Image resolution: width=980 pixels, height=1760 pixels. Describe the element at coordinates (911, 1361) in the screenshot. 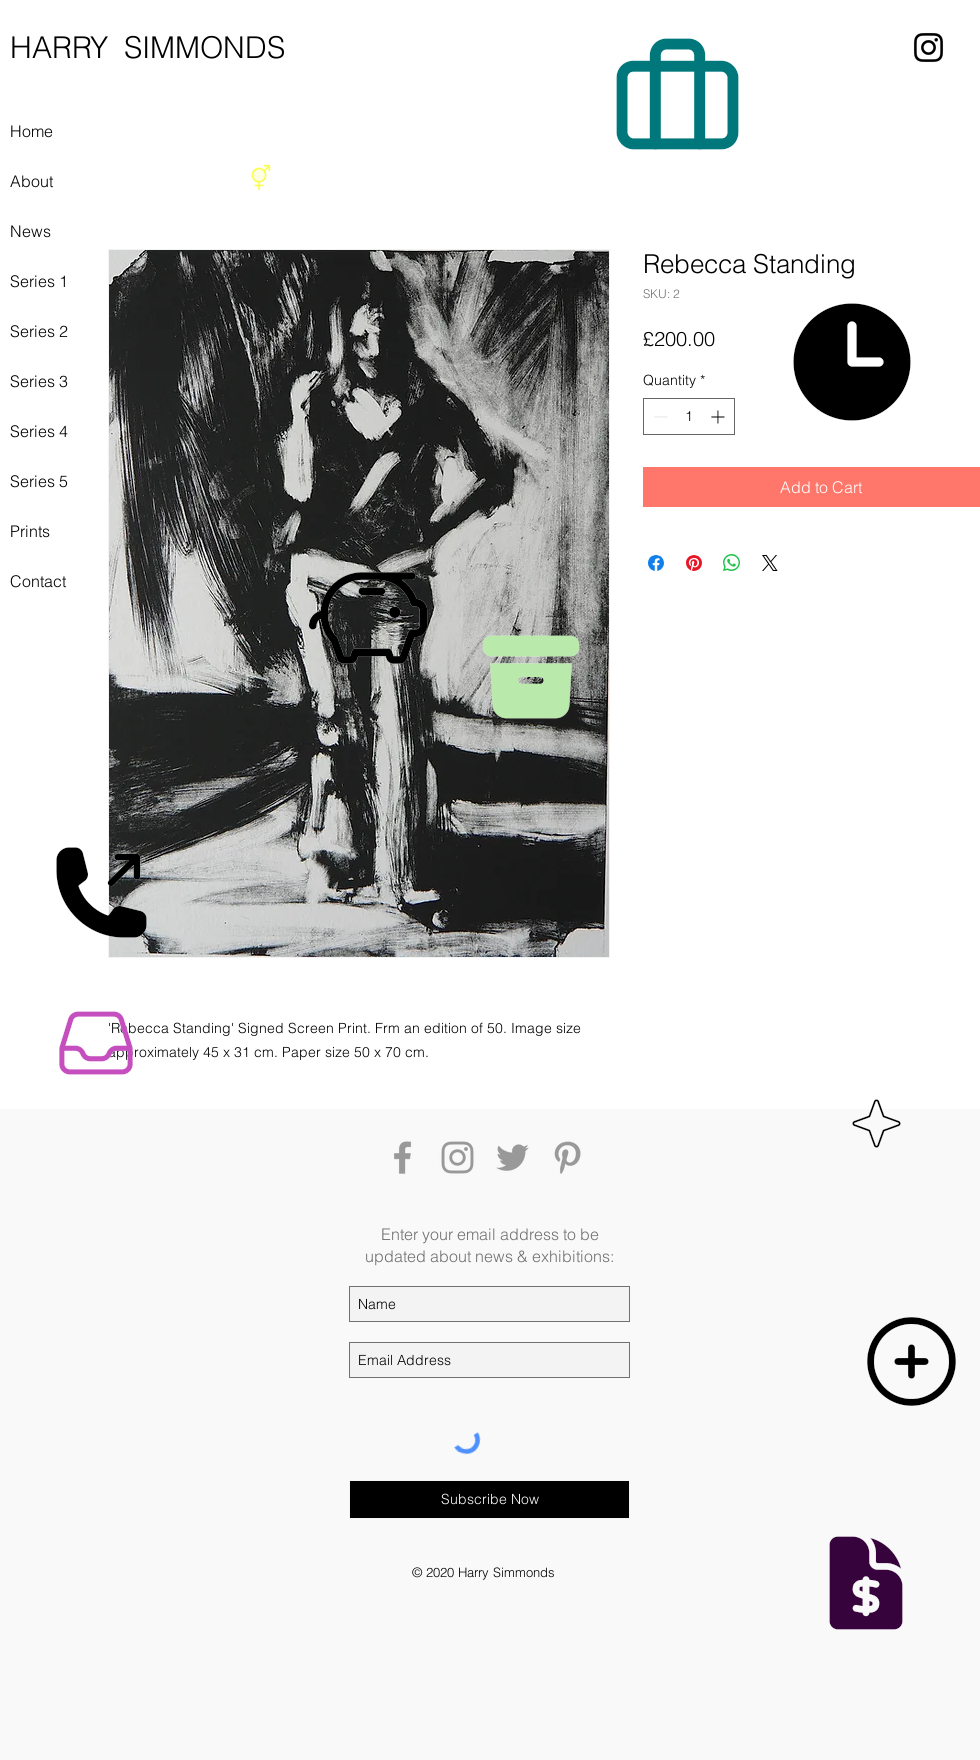

I see `add a new item` at that location.